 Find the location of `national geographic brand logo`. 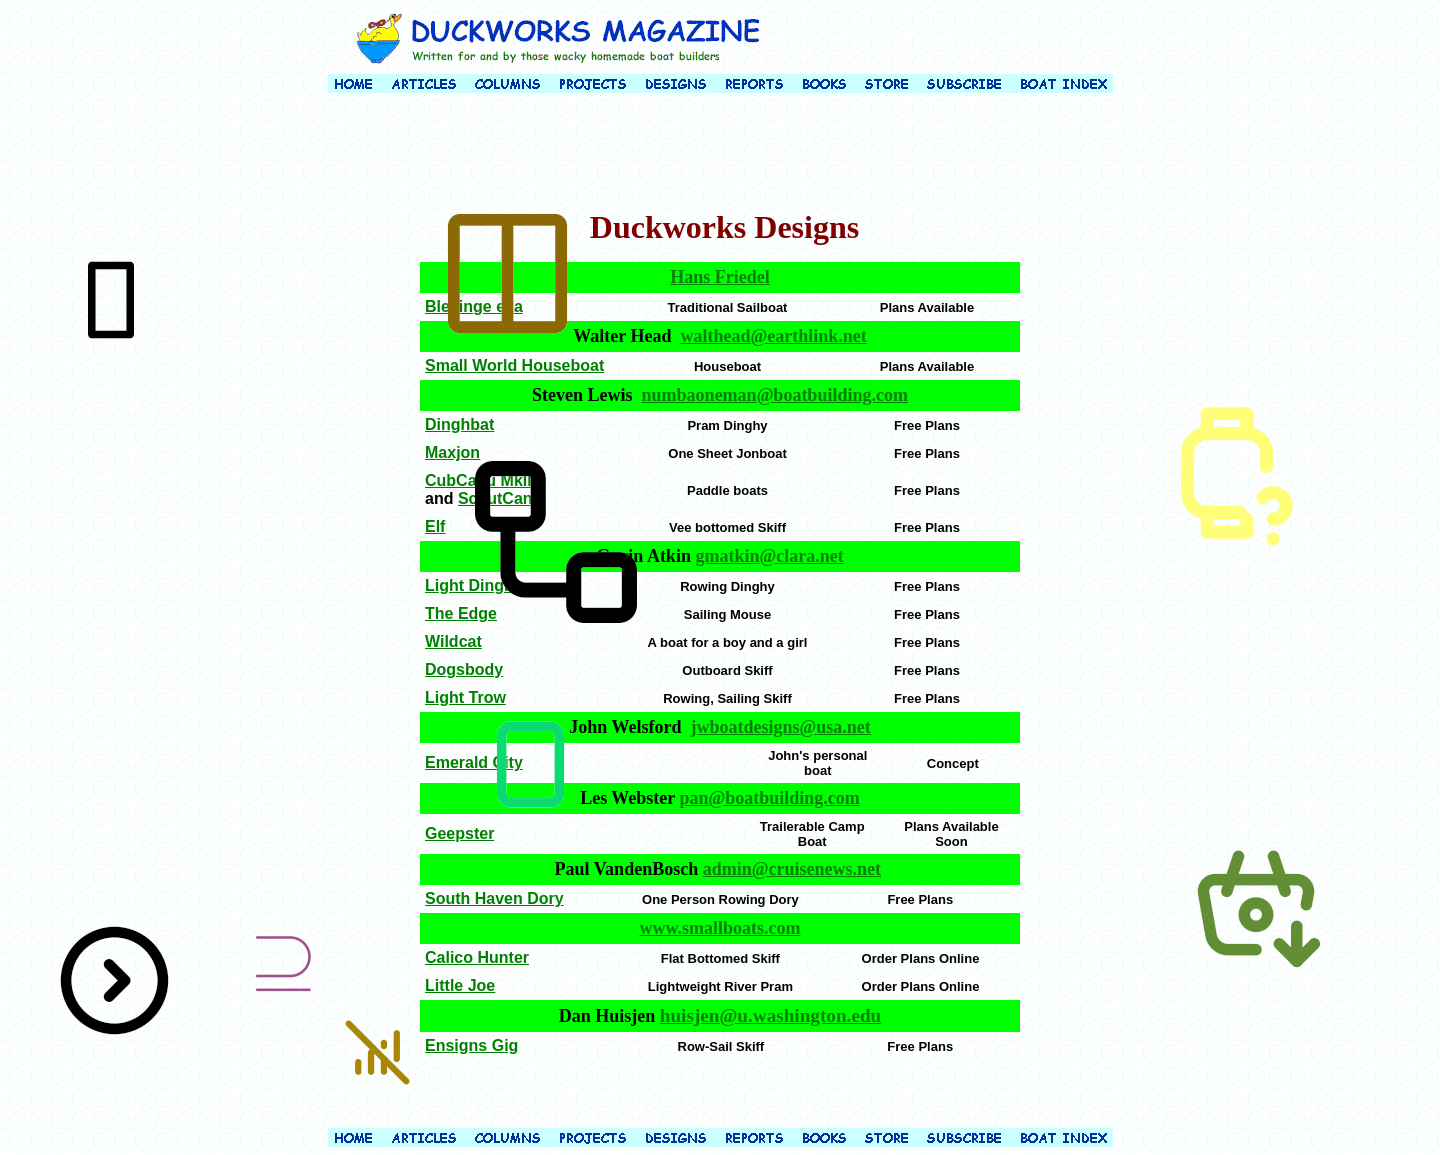

national geographic brand logo is located at coordinates (111, 300).